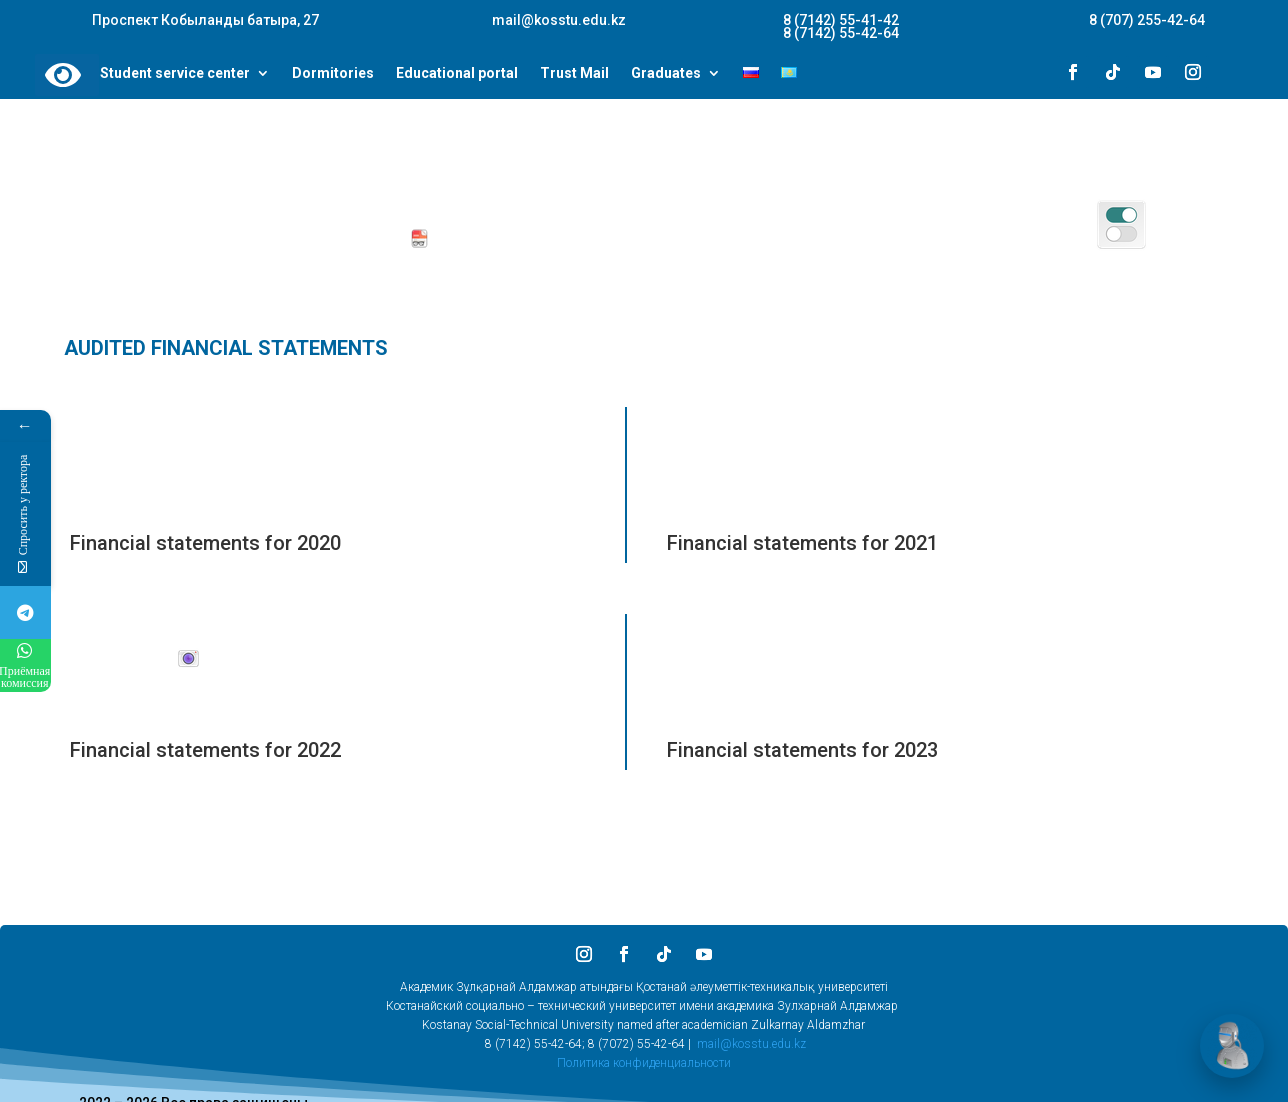 This screenshot has height=1102, width=1288. I want to click on open desktop preferences or system settings, so click(1121, 224).